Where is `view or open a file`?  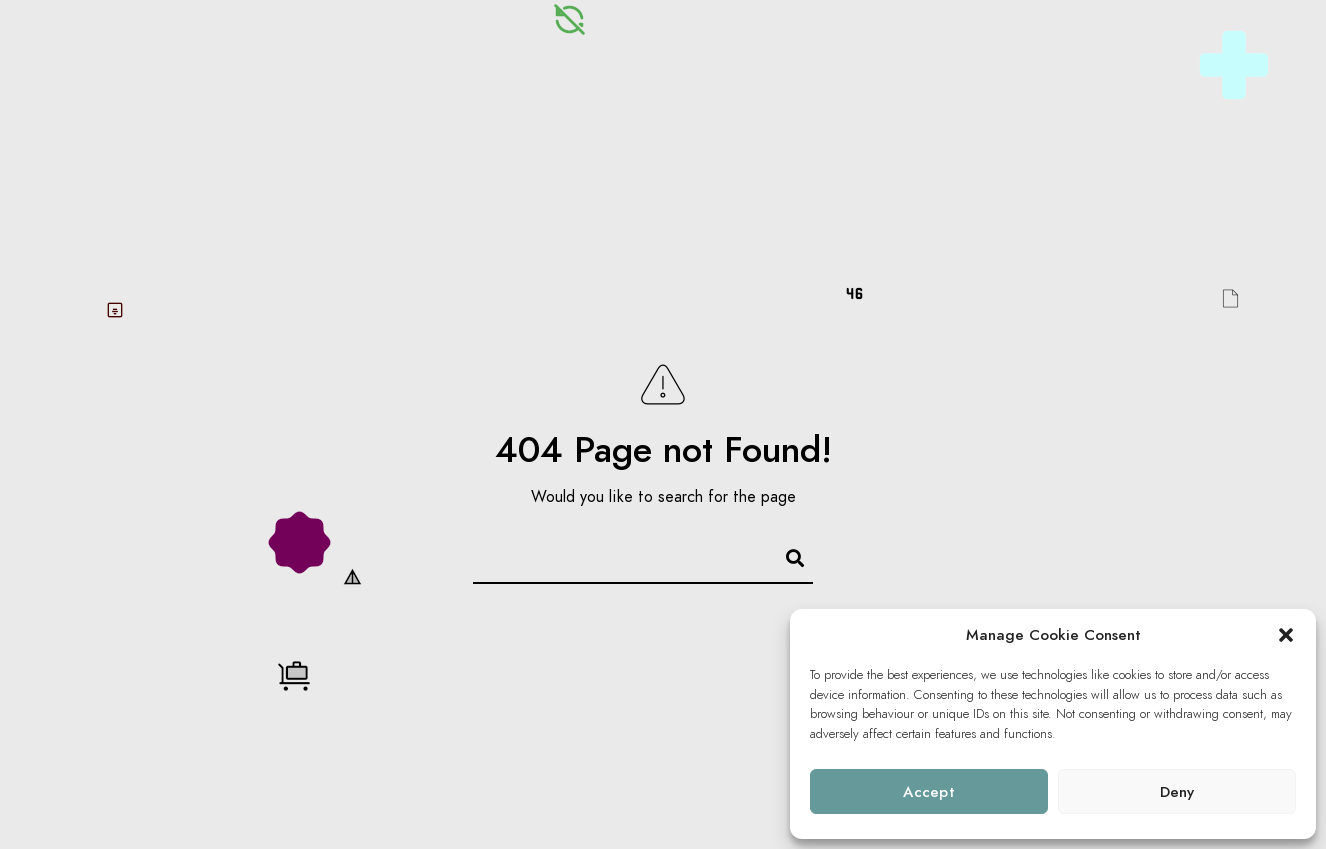
view or open a file is located at coordinates (1230, 298).